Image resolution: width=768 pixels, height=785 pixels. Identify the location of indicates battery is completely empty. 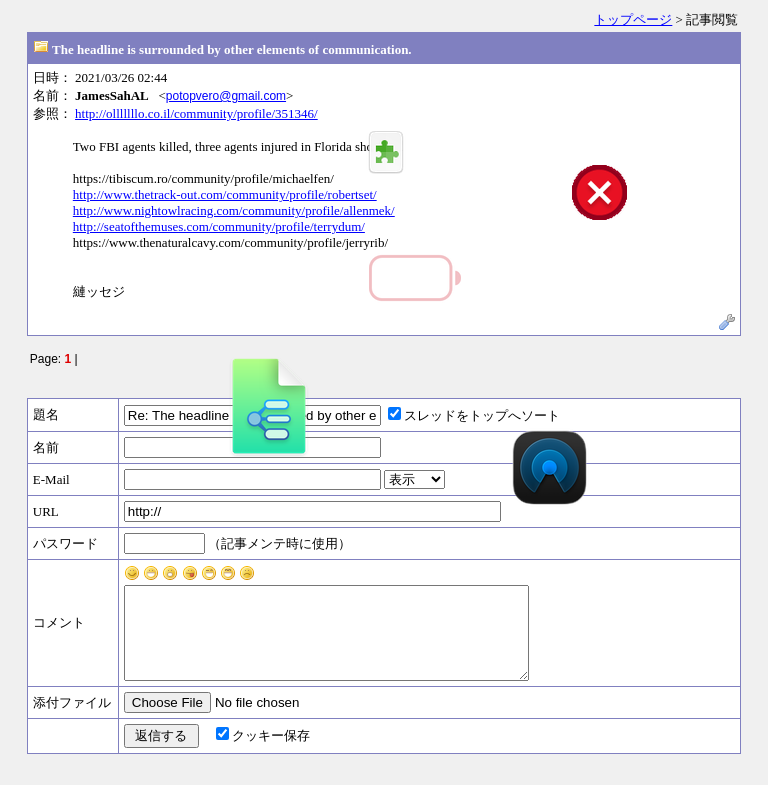
(415, 278).